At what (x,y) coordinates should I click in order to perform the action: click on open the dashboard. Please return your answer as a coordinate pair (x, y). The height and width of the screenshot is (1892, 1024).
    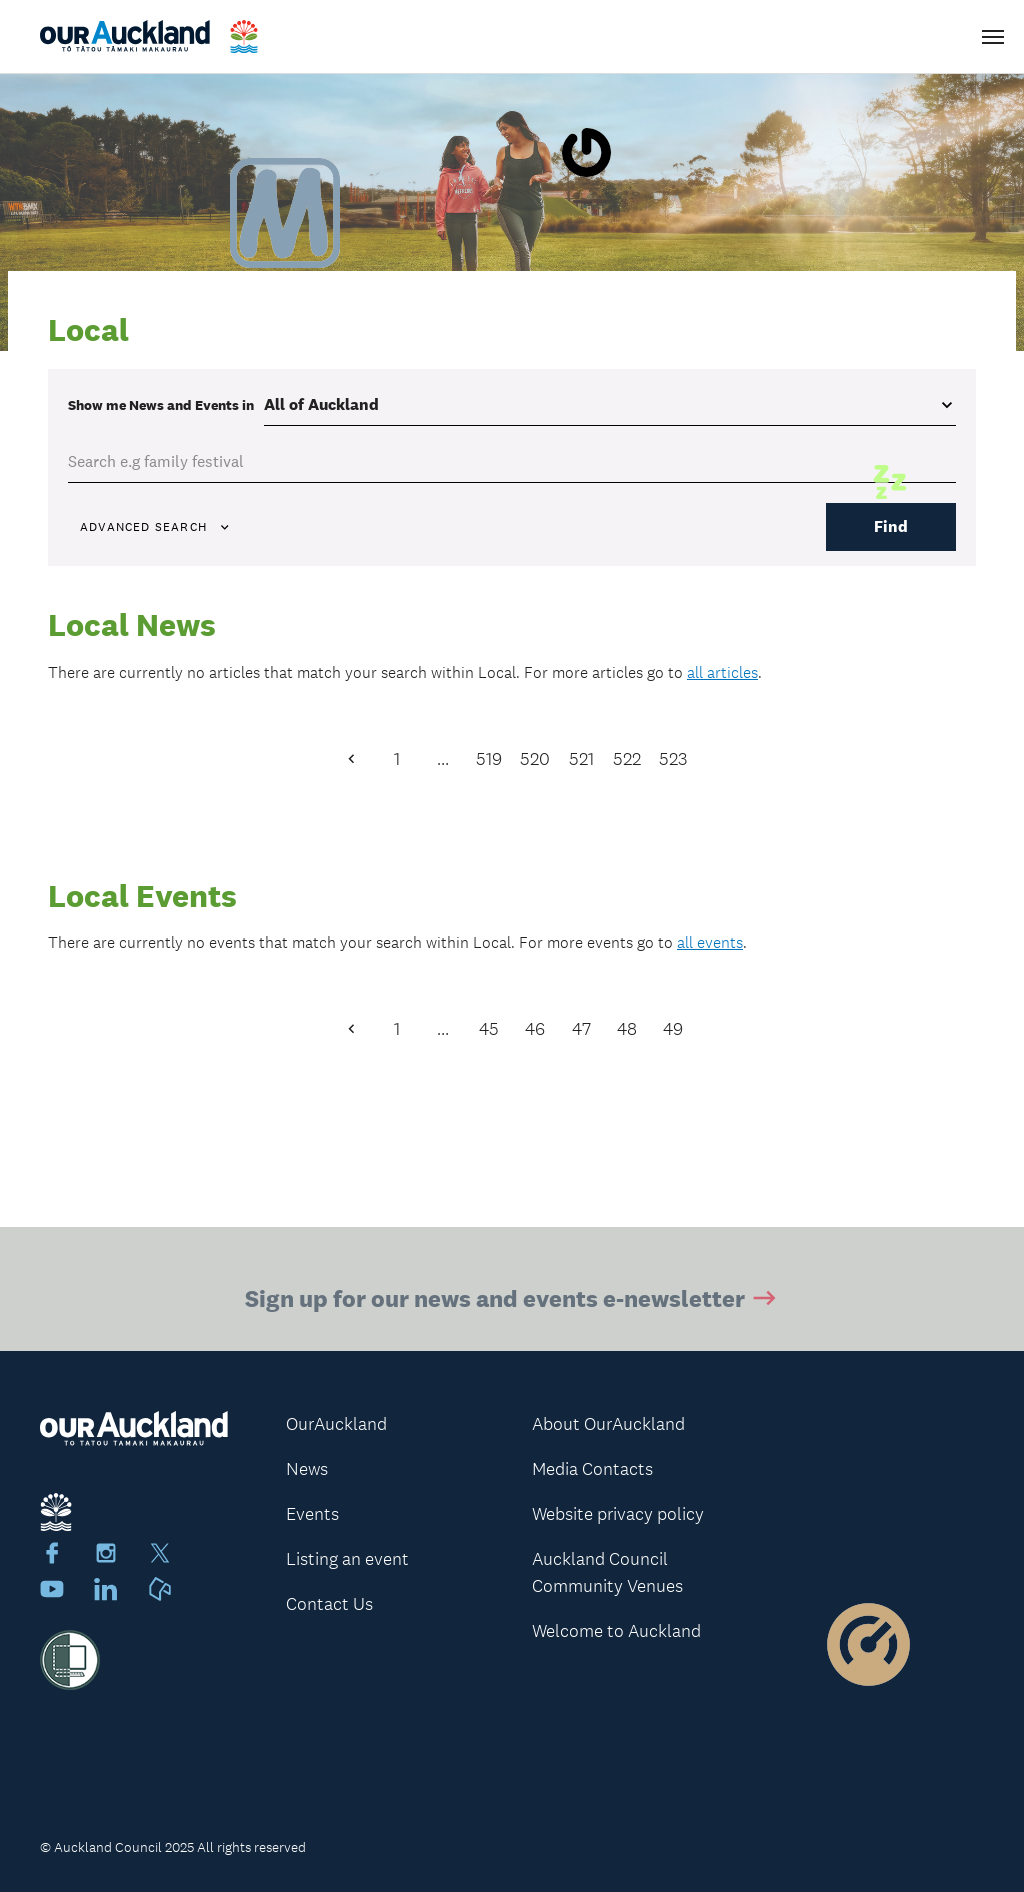
    Looking at the image, I should click on (868, 1644).